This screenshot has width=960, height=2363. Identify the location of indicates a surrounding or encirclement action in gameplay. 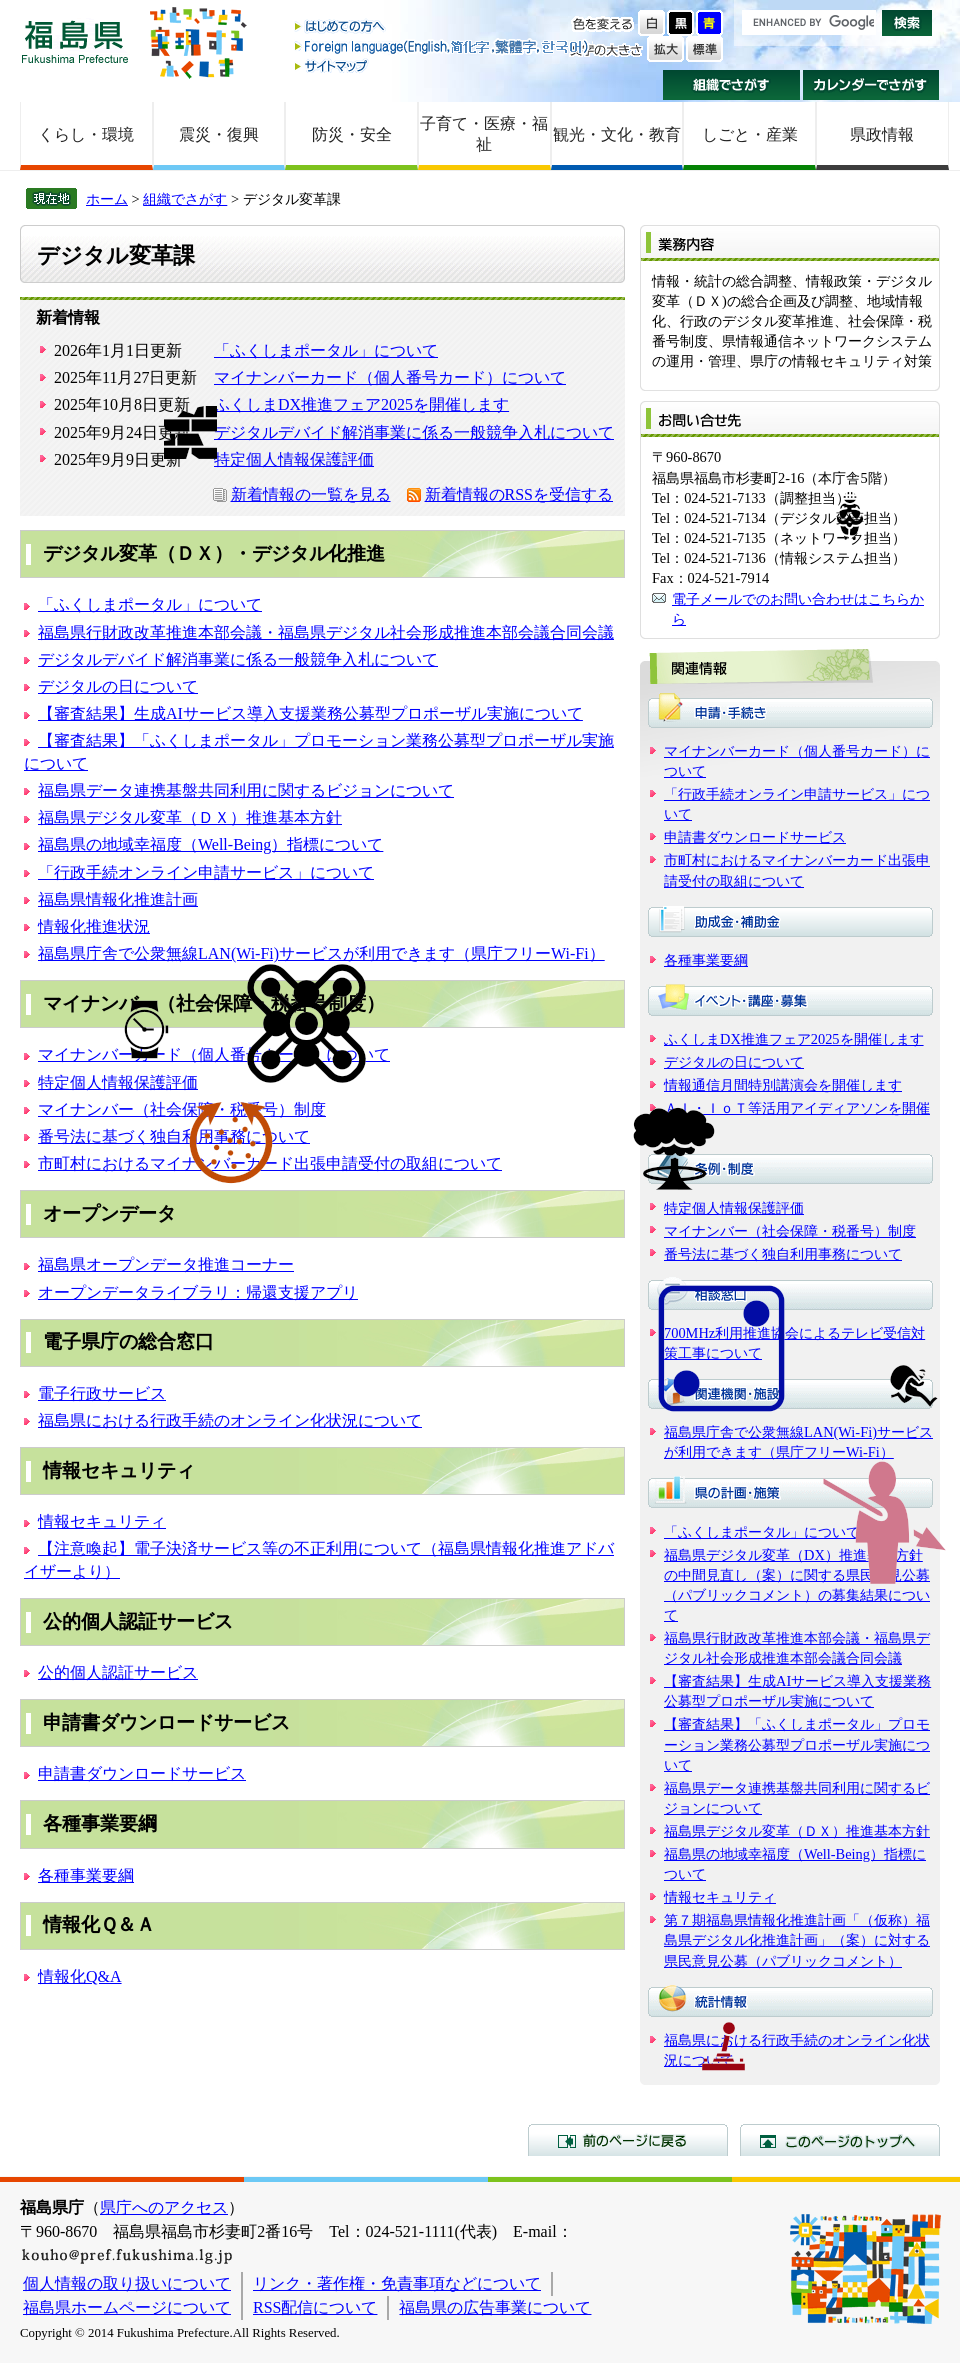
(231, 1142).